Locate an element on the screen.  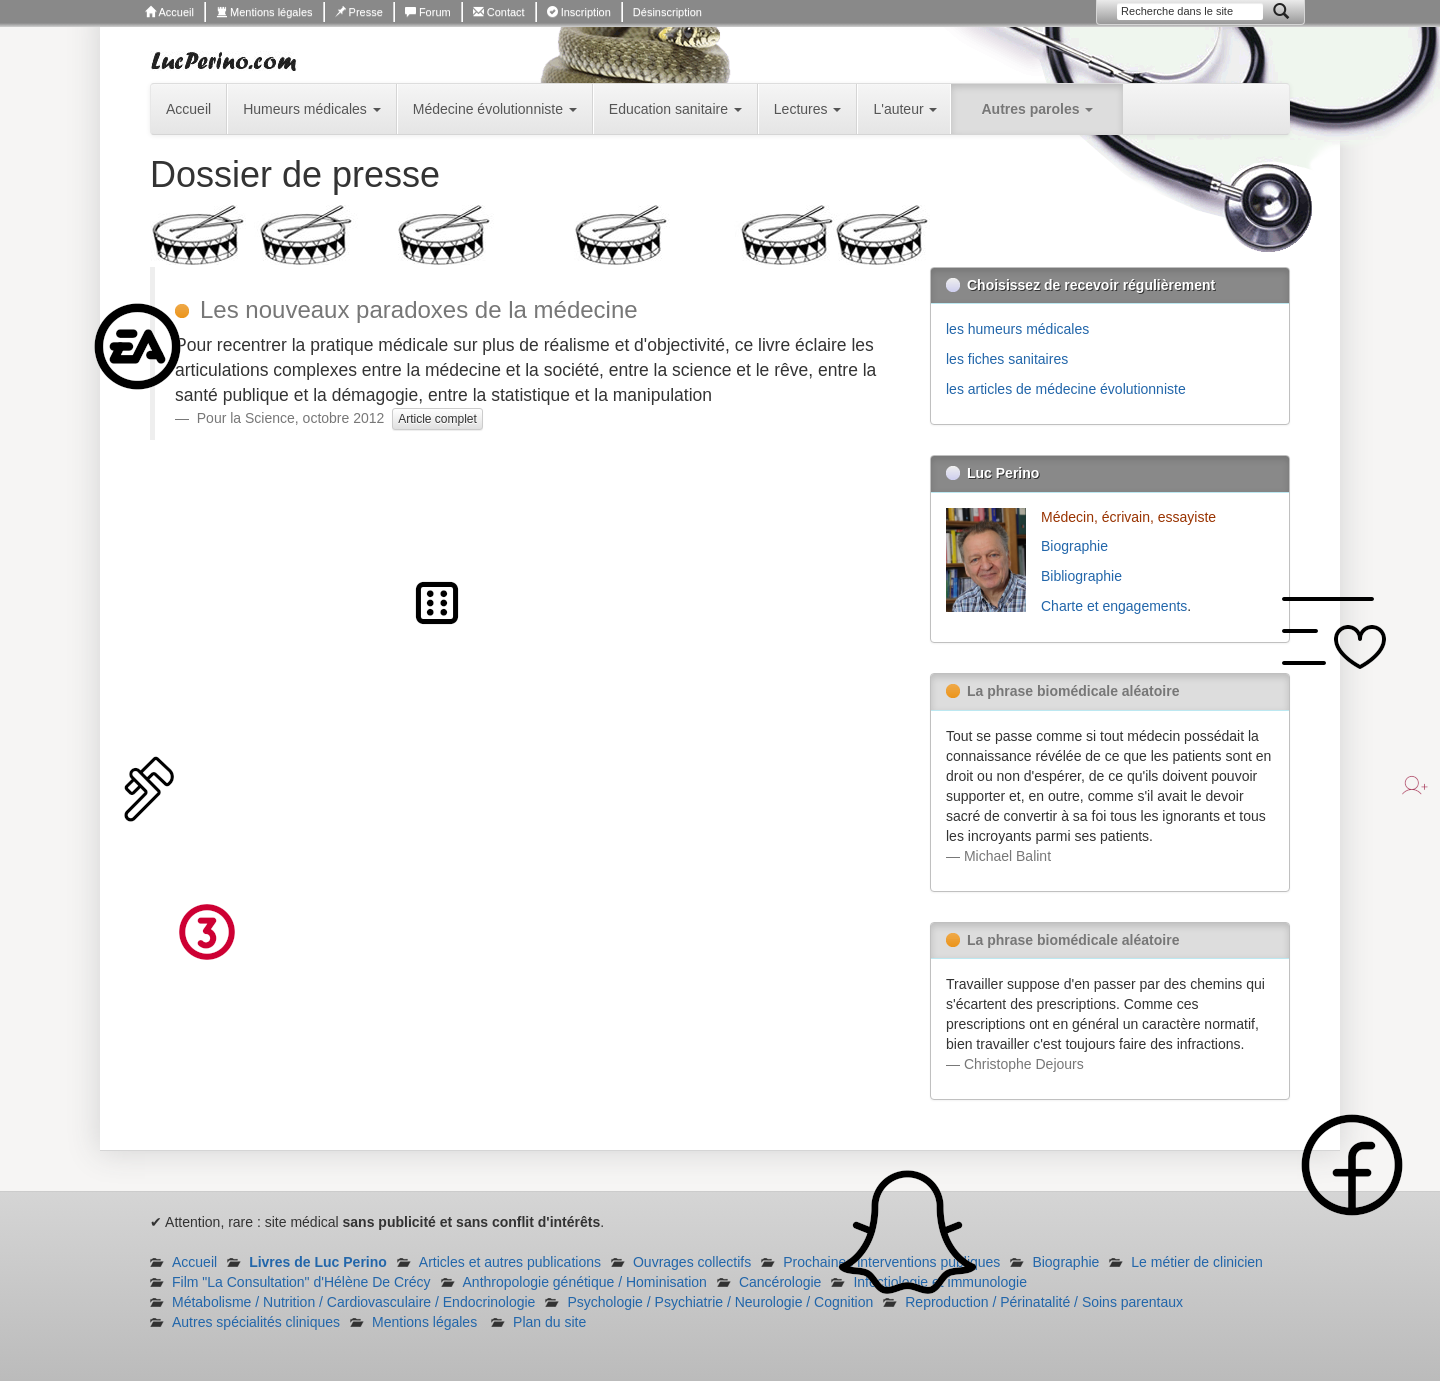
indicates step three in a multi-step process is located at coordinates (207, 932).